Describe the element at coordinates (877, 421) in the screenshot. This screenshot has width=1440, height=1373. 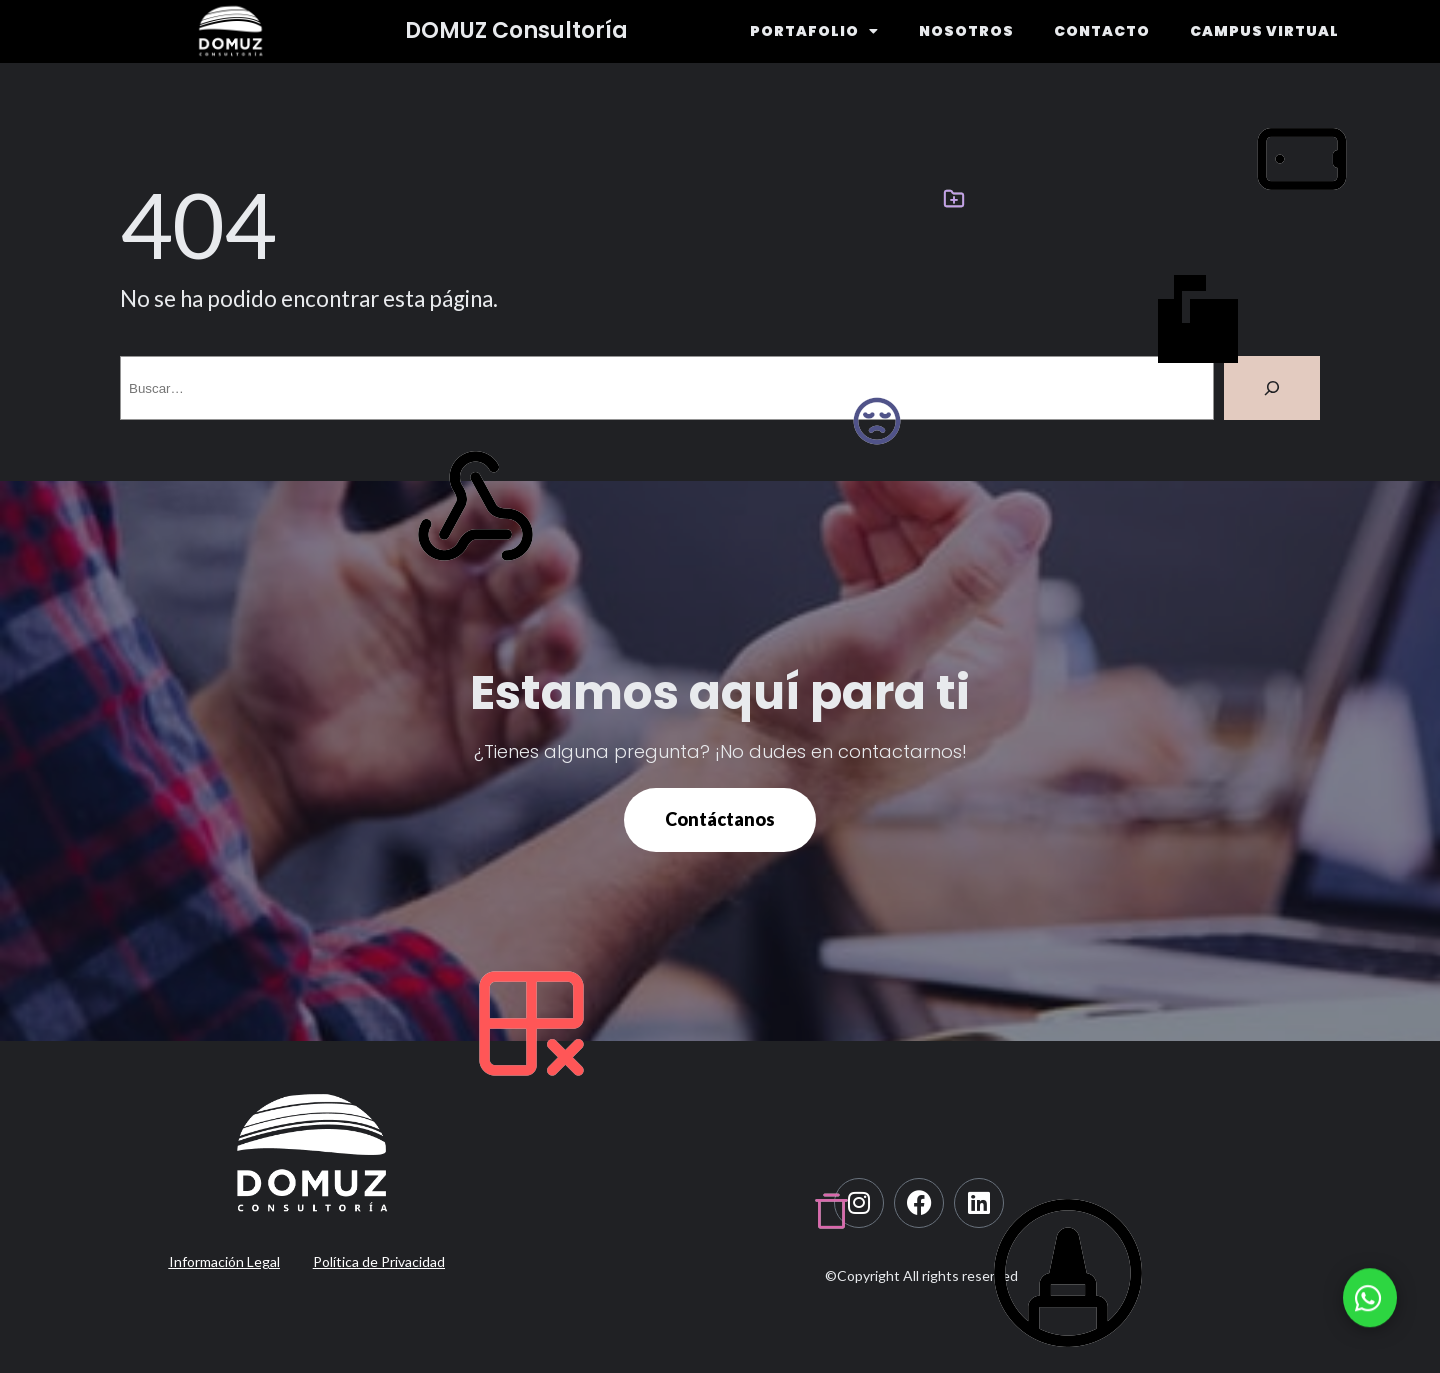
I see `indicate dissatisfaction or negative feedback` at that location.